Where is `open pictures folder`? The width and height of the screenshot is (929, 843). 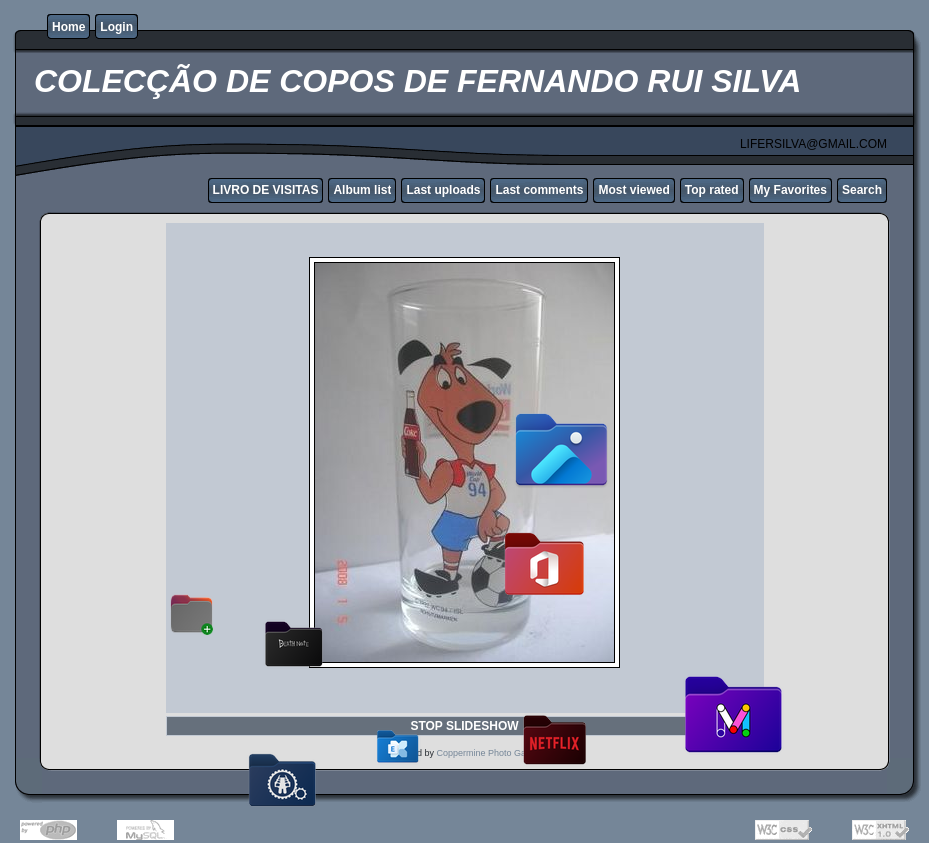
open pictures folder is located at coordinates (561, 452).